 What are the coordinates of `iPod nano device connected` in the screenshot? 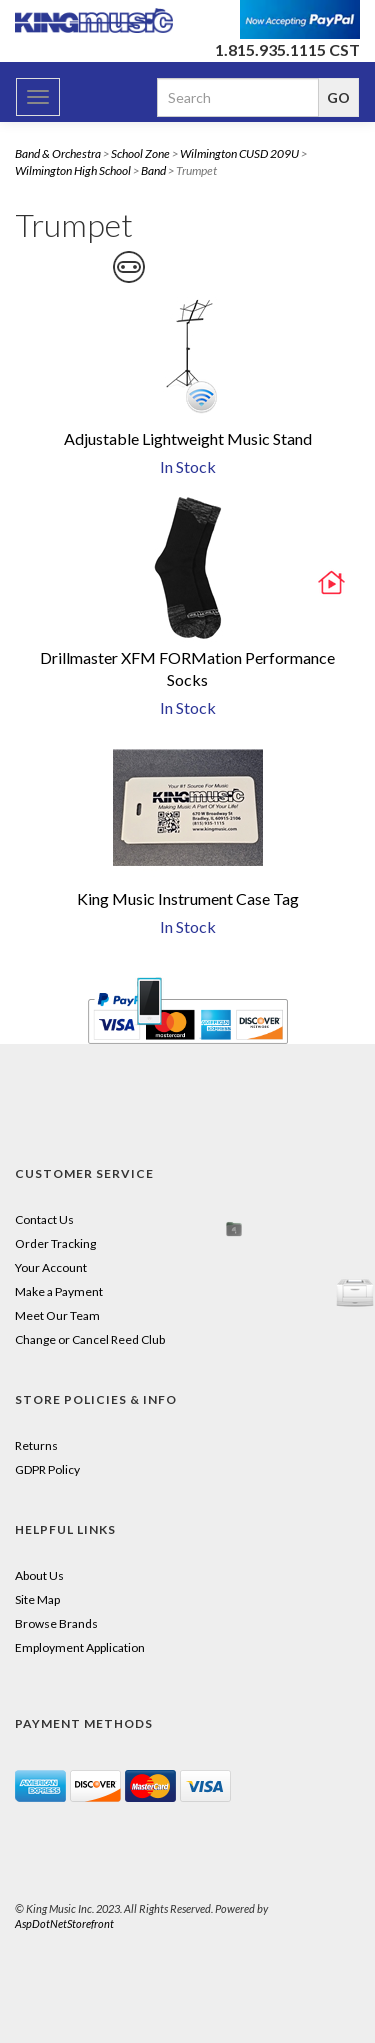 It's located at (149, 1001).